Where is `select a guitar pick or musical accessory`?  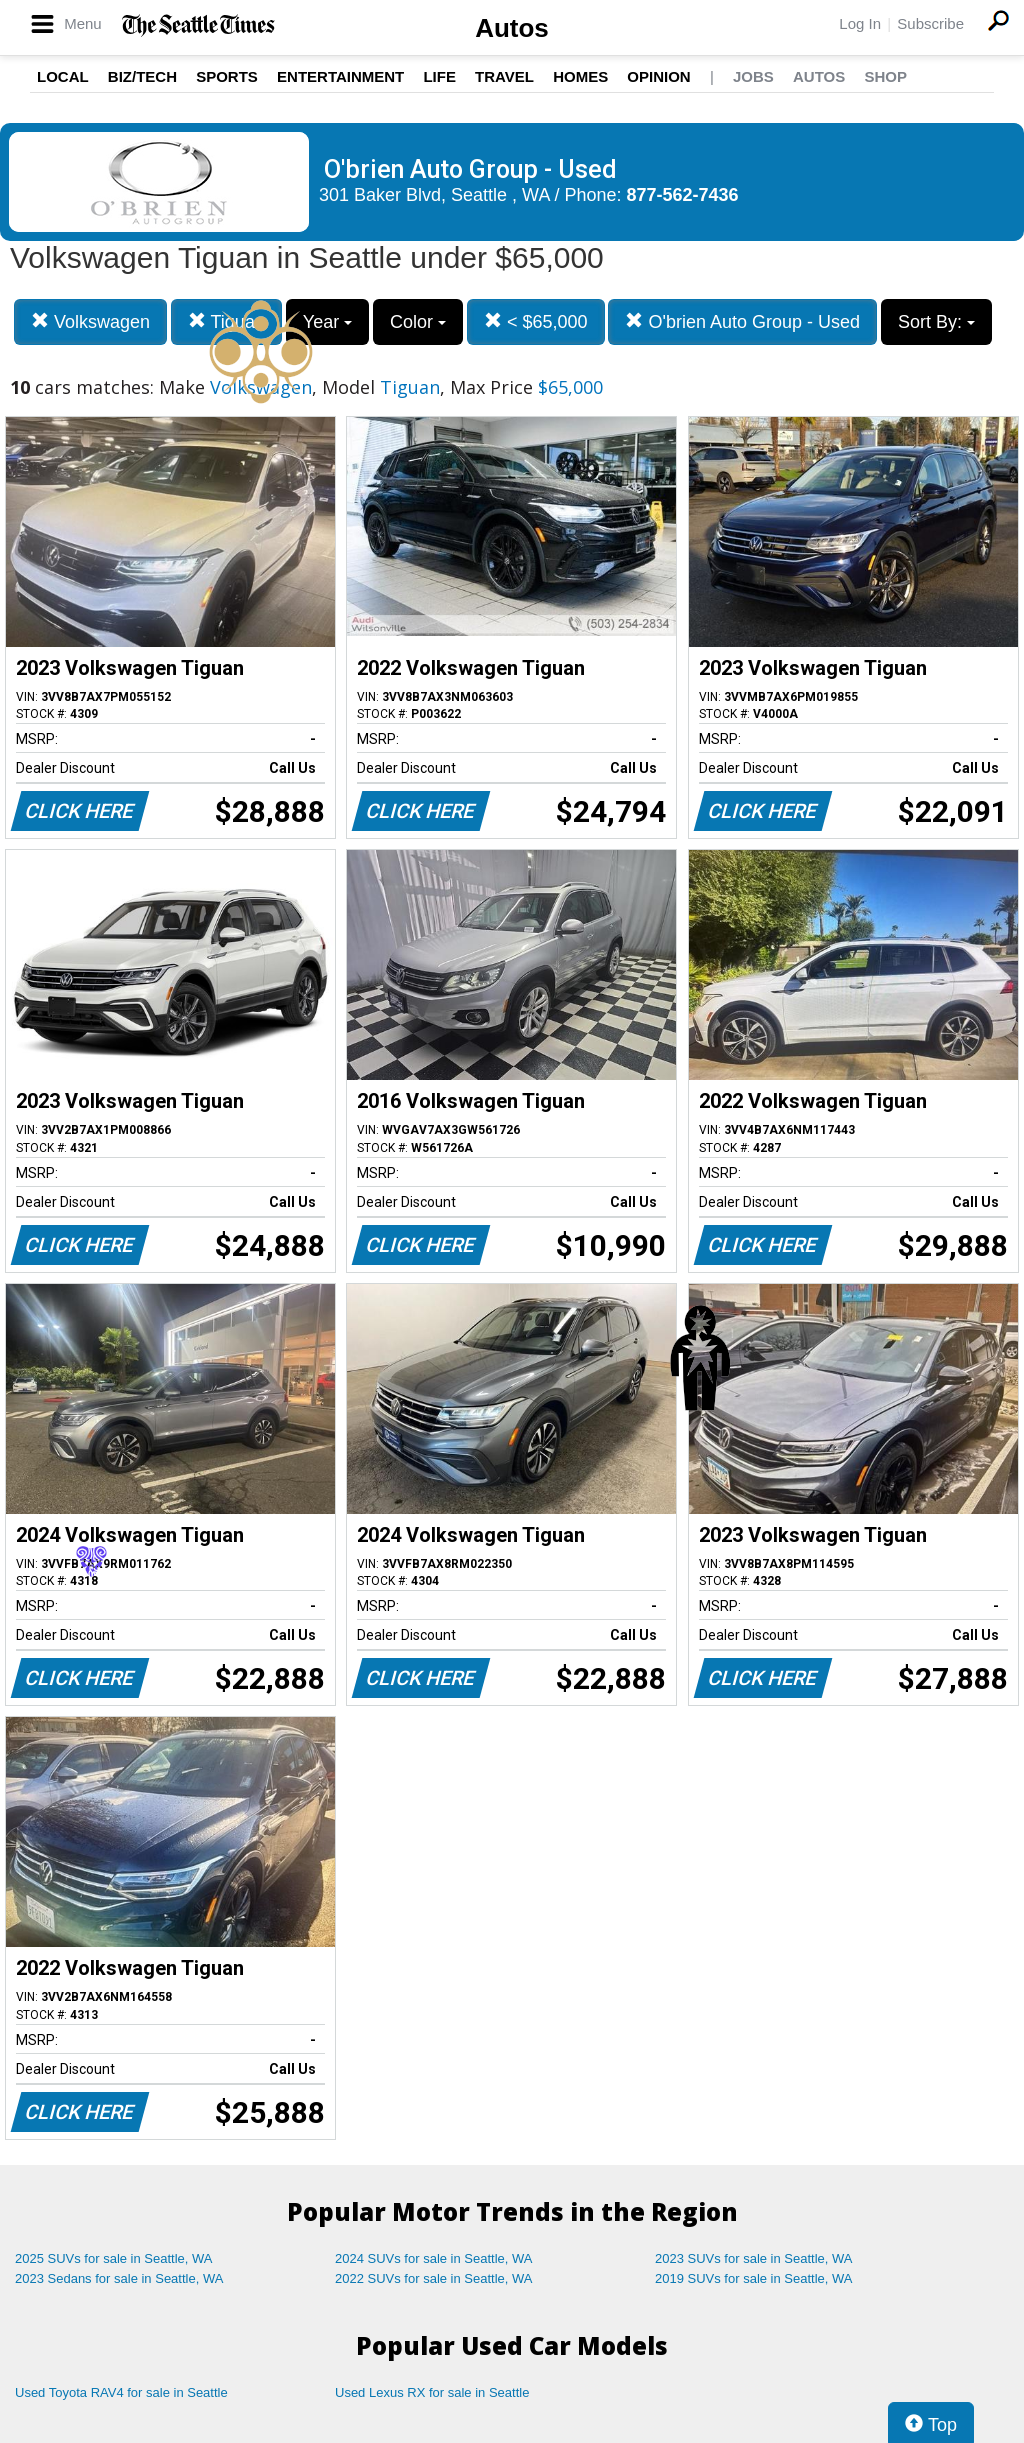 select a guitar pick or musical accessory is located at coordinates (91, 1561).